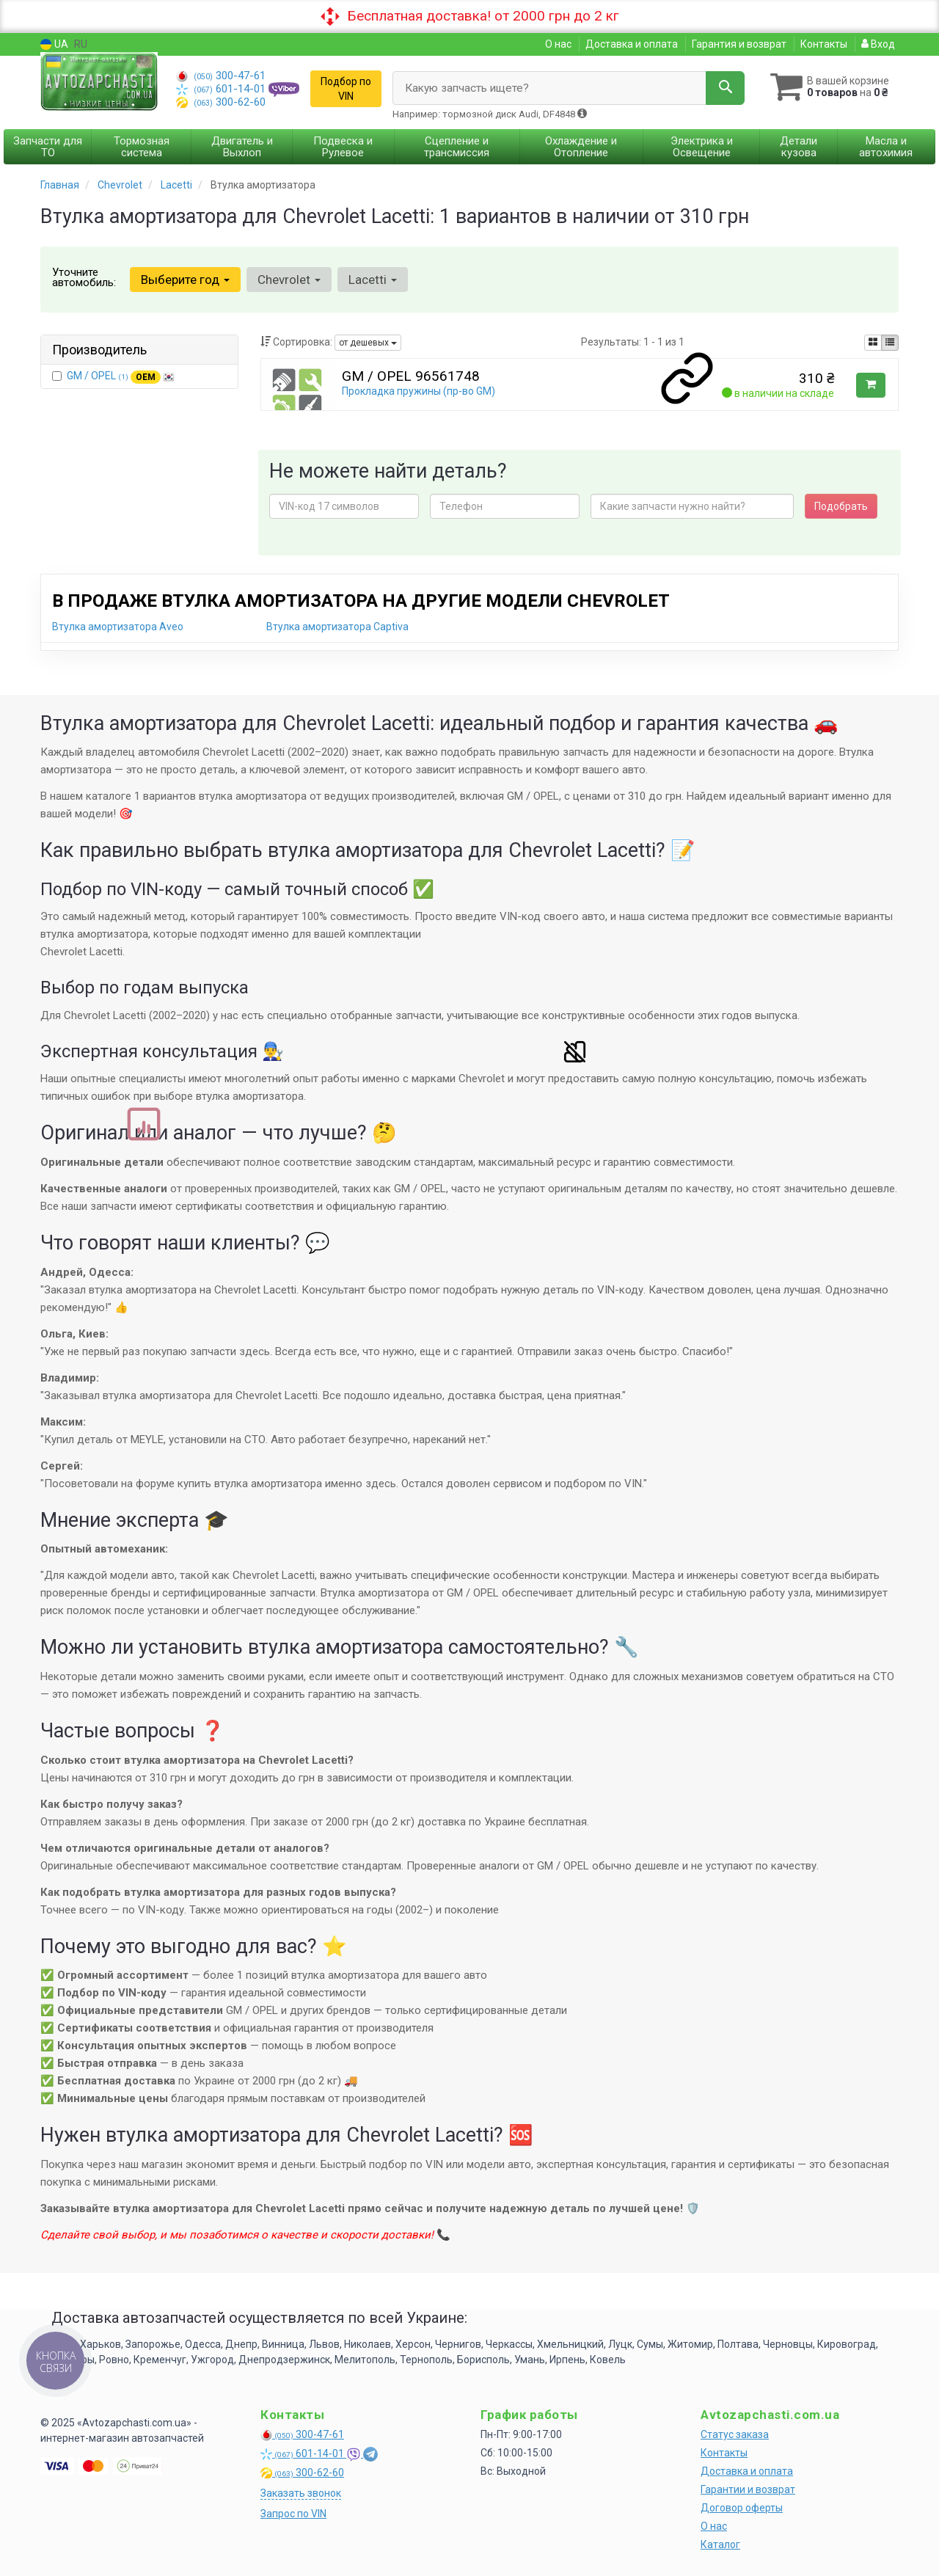 Image resolution: width=939 pixels, height=2576 pixels. I want to click on disable color picker or swatch tool, so click(574, 1051).